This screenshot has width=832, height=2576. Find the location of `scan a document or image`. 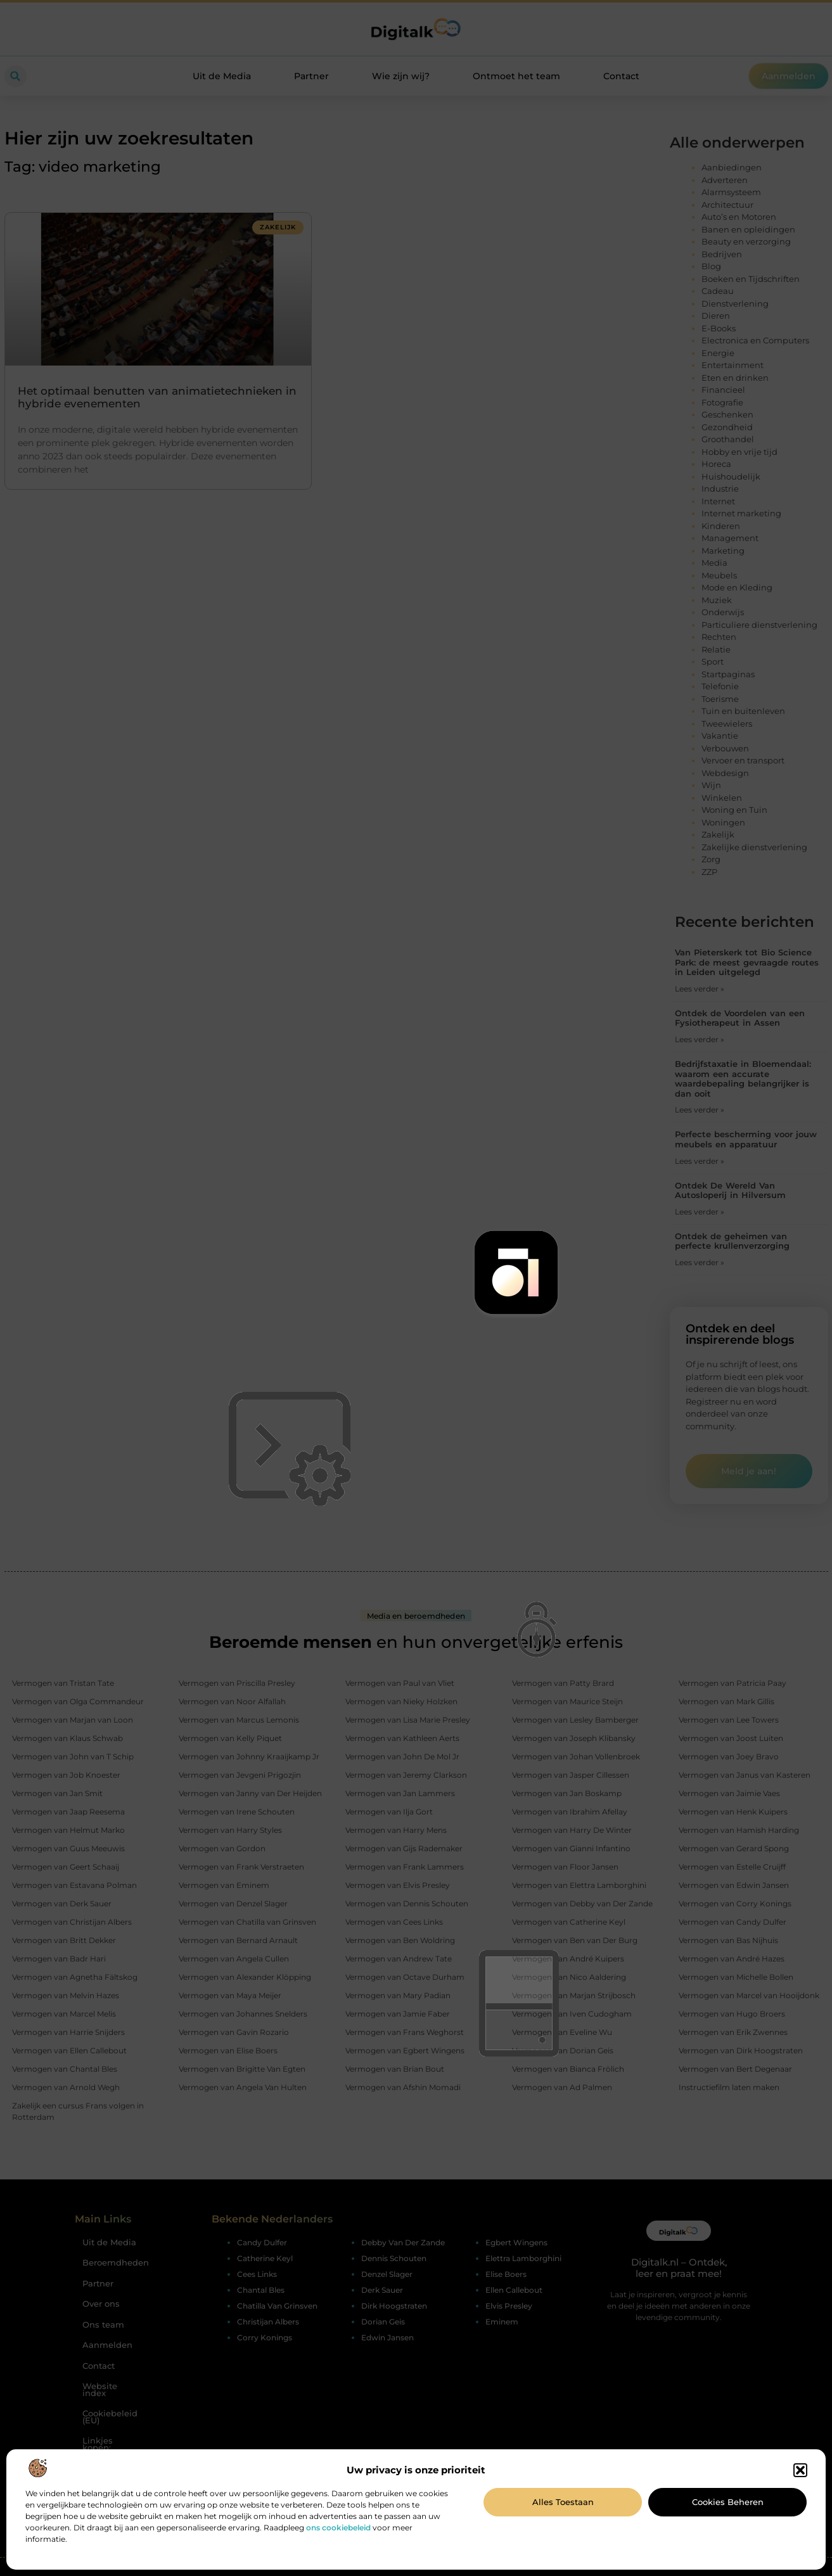

scan a document or image is located at coordinates (519, 2003).